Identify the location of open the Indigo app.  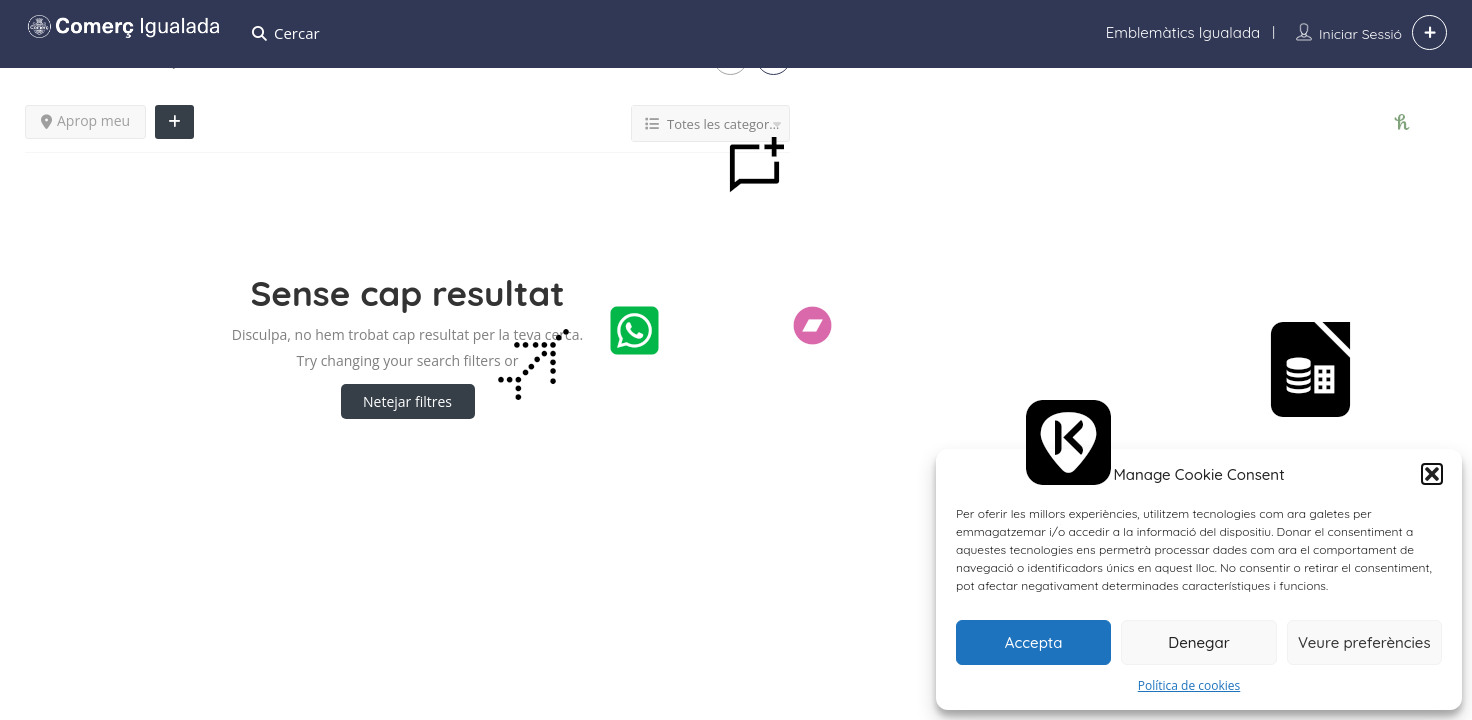
(533, 364).